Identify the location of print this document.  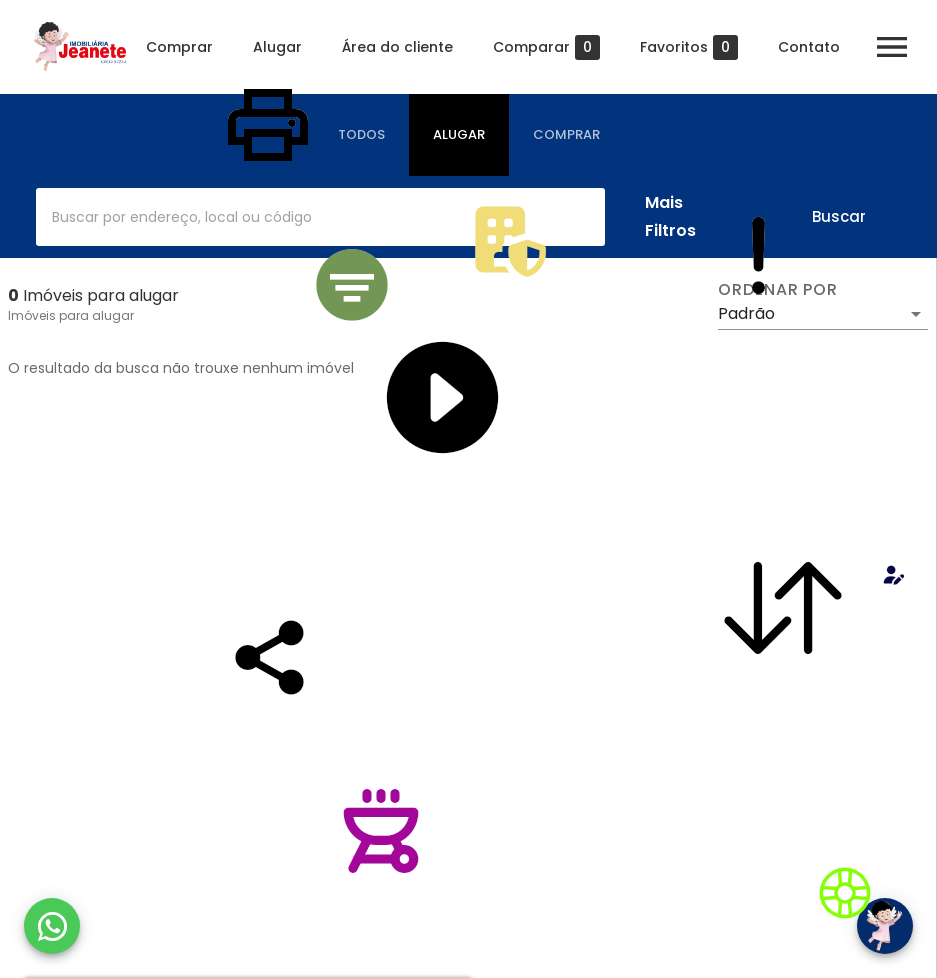
(268, 125).